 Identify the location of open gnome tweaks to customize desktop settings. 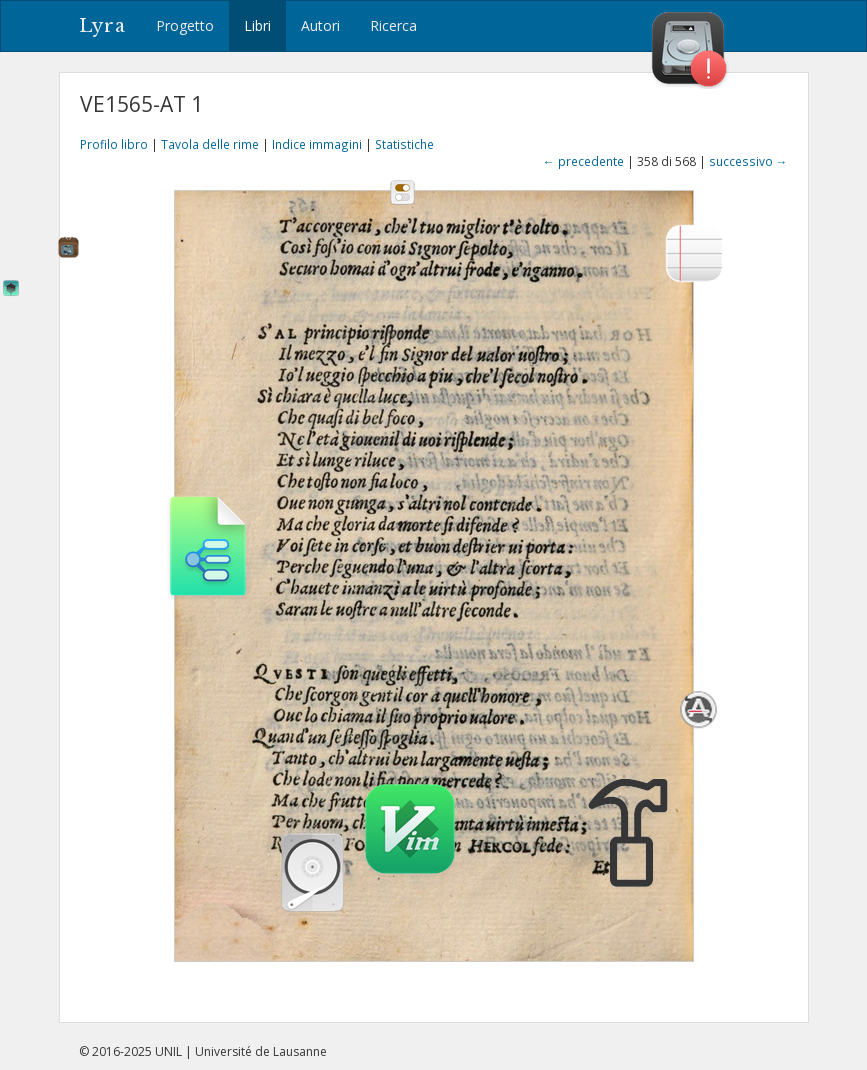
(402, 192).